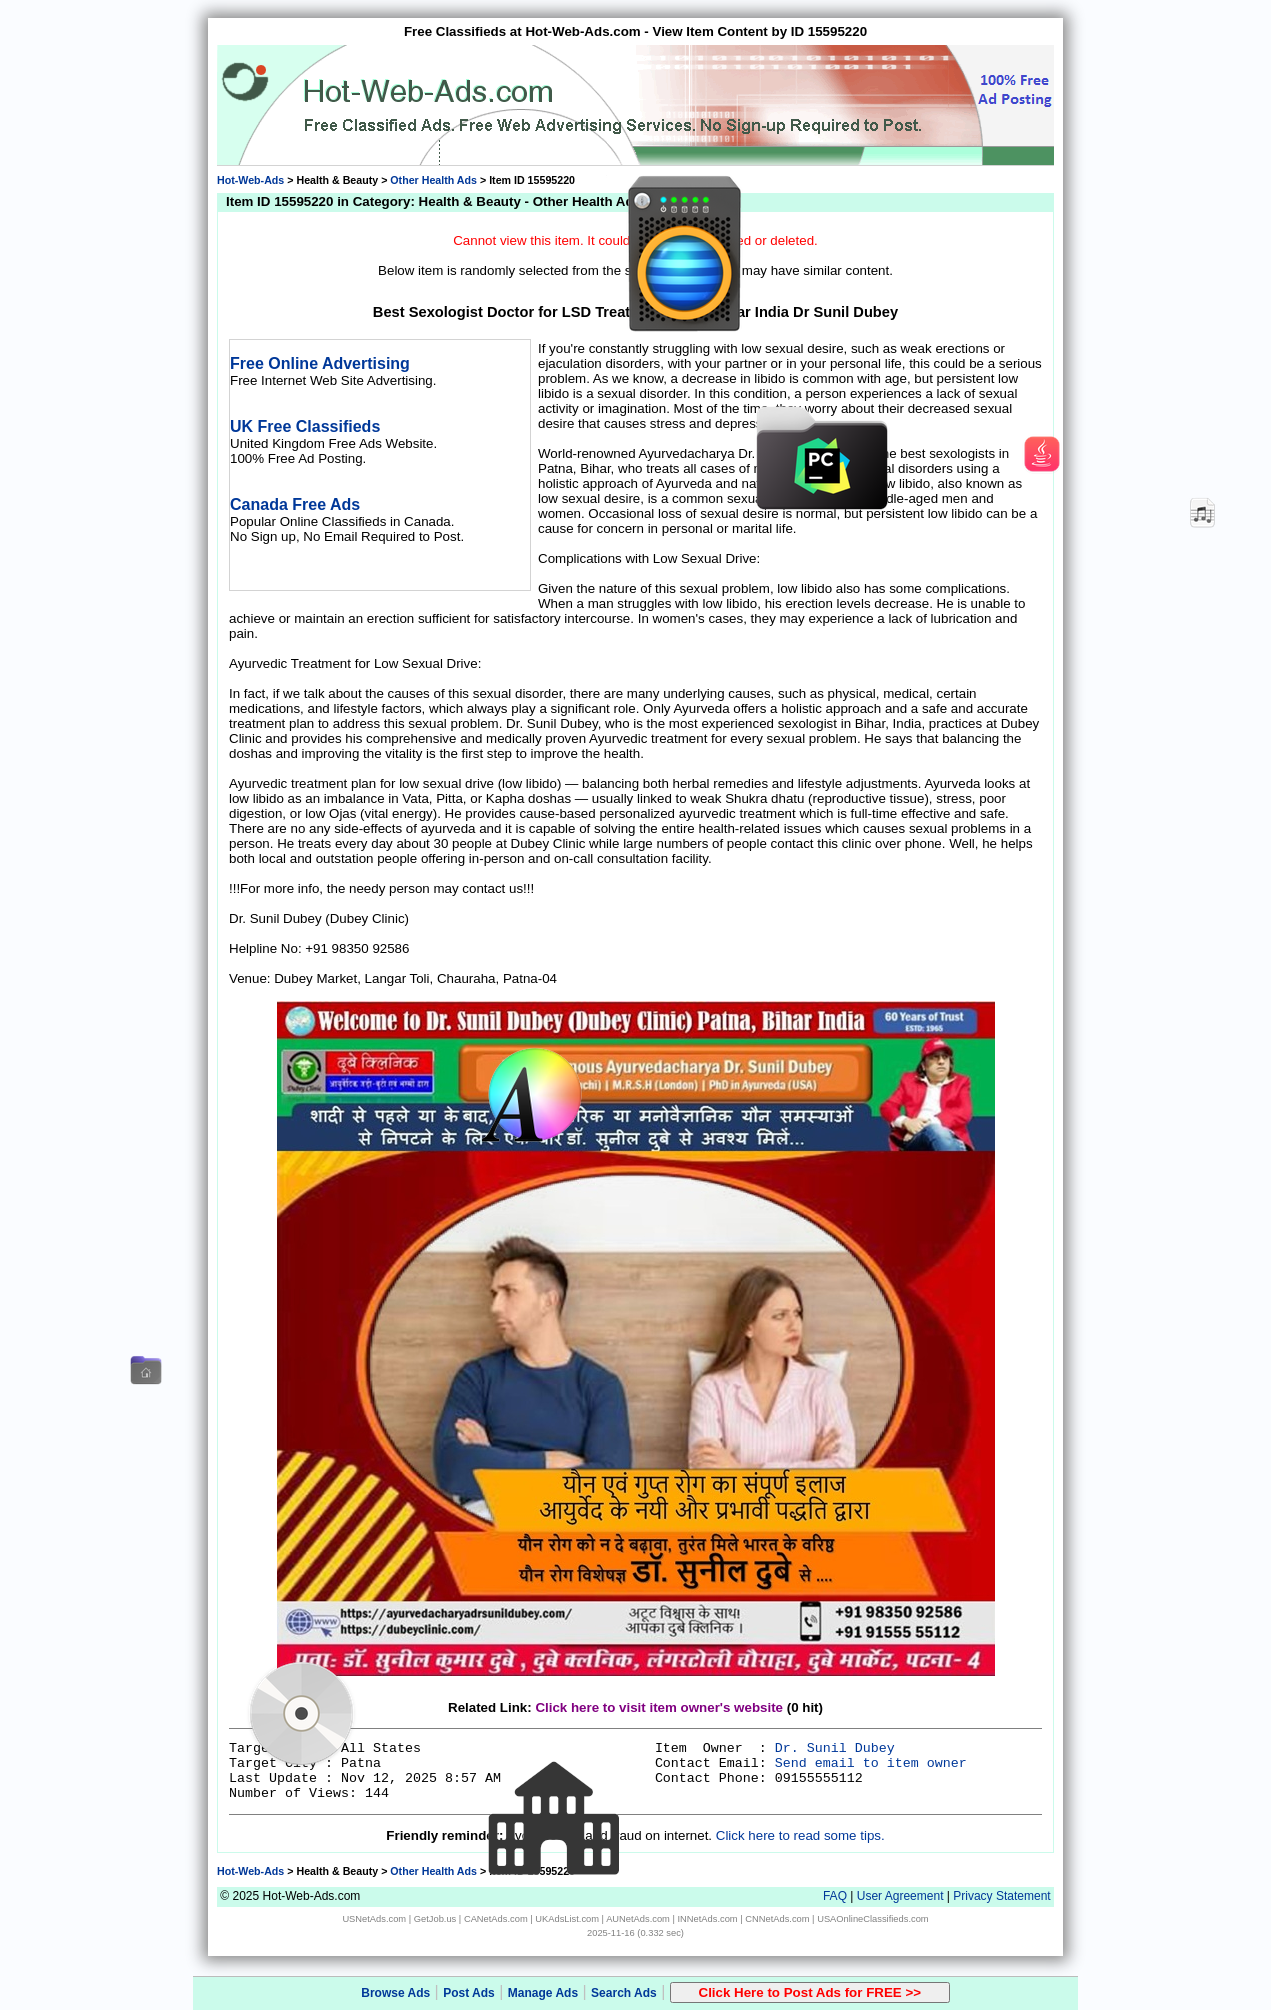 The image size is (1271, 2010). I want to click on access your home folder, so click(146, 1370).